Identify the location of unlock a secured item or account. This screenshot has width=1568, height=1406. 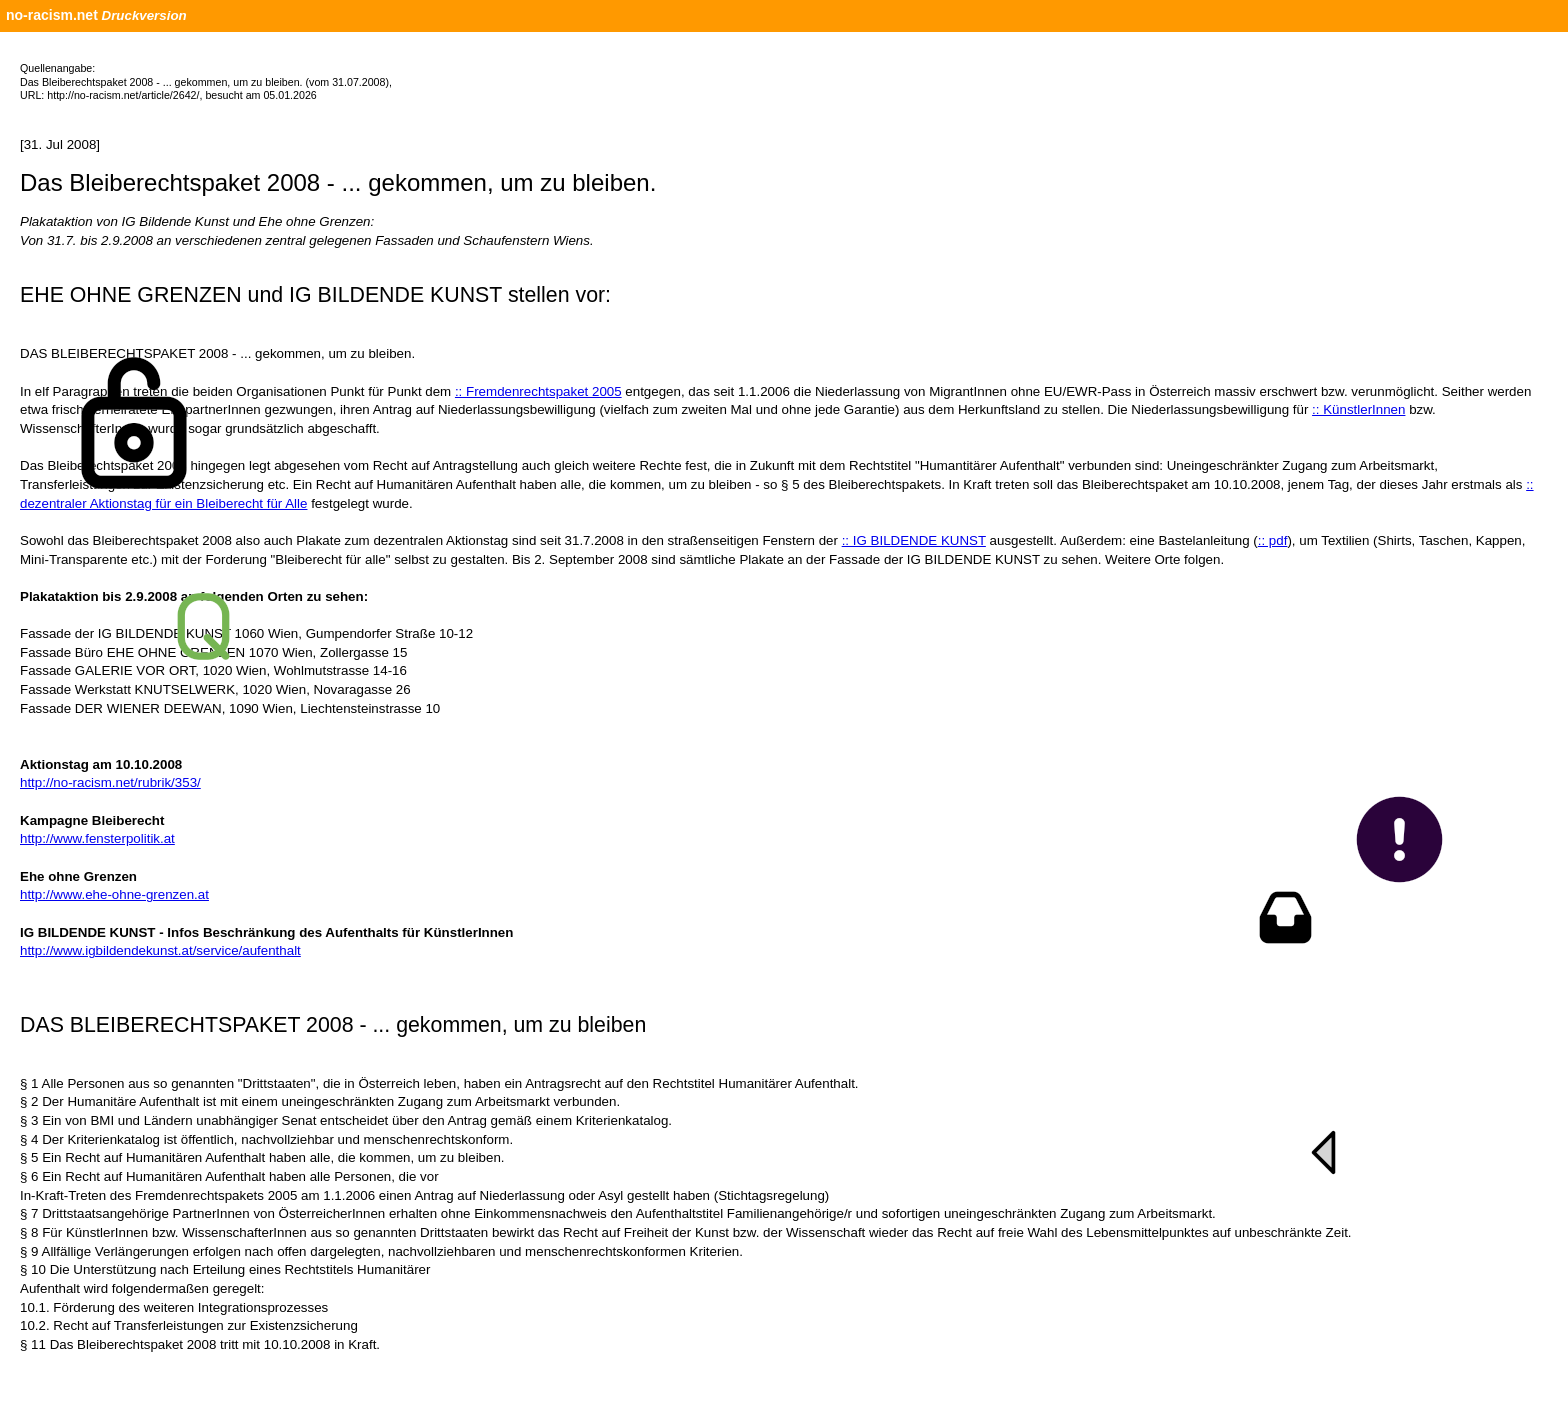
(134, 423).